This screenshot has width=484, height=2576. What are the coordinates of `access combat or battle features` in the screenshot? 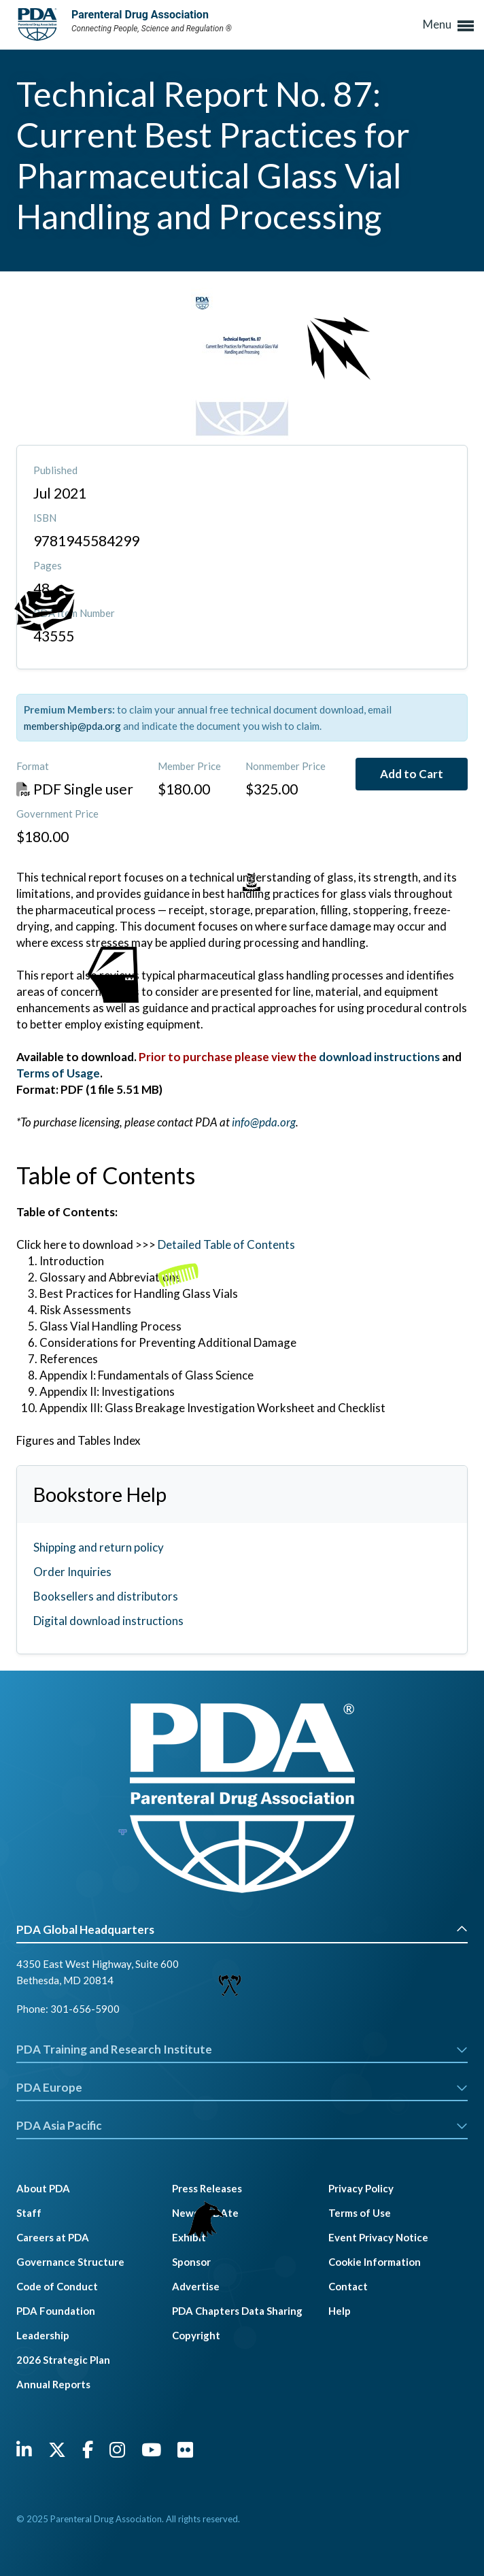 It's located at (230, 1986).